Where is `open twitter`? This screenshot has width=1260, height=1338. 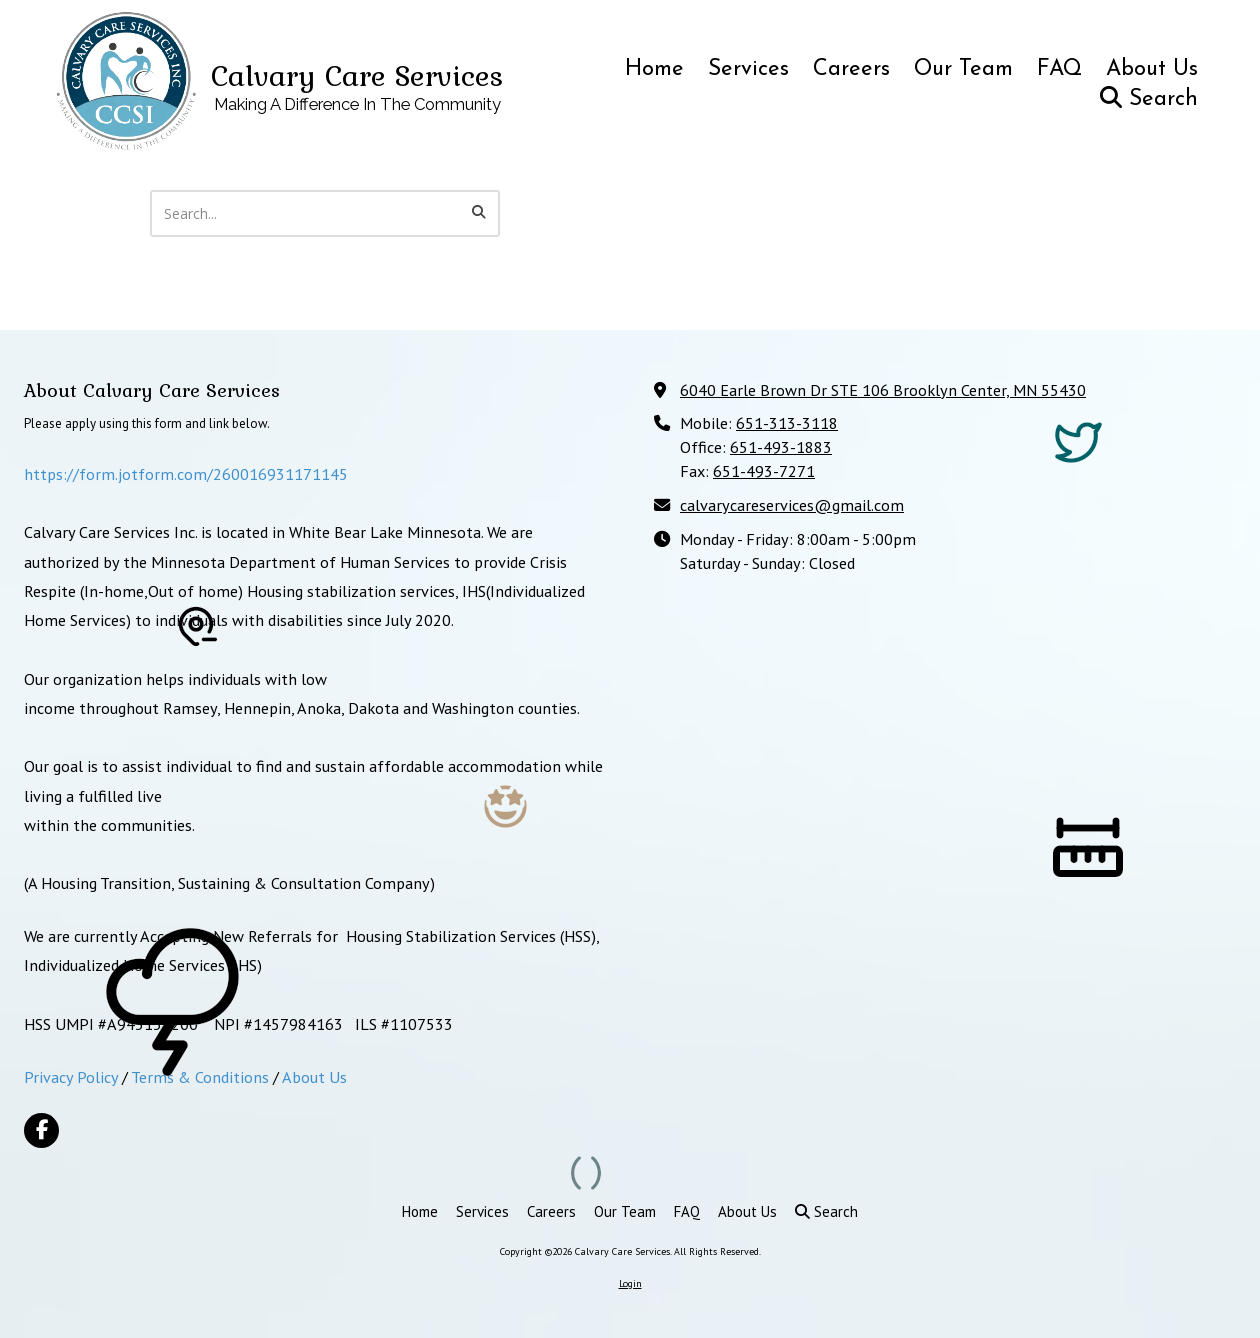
open twitter is located at coordinates (1078, 441).